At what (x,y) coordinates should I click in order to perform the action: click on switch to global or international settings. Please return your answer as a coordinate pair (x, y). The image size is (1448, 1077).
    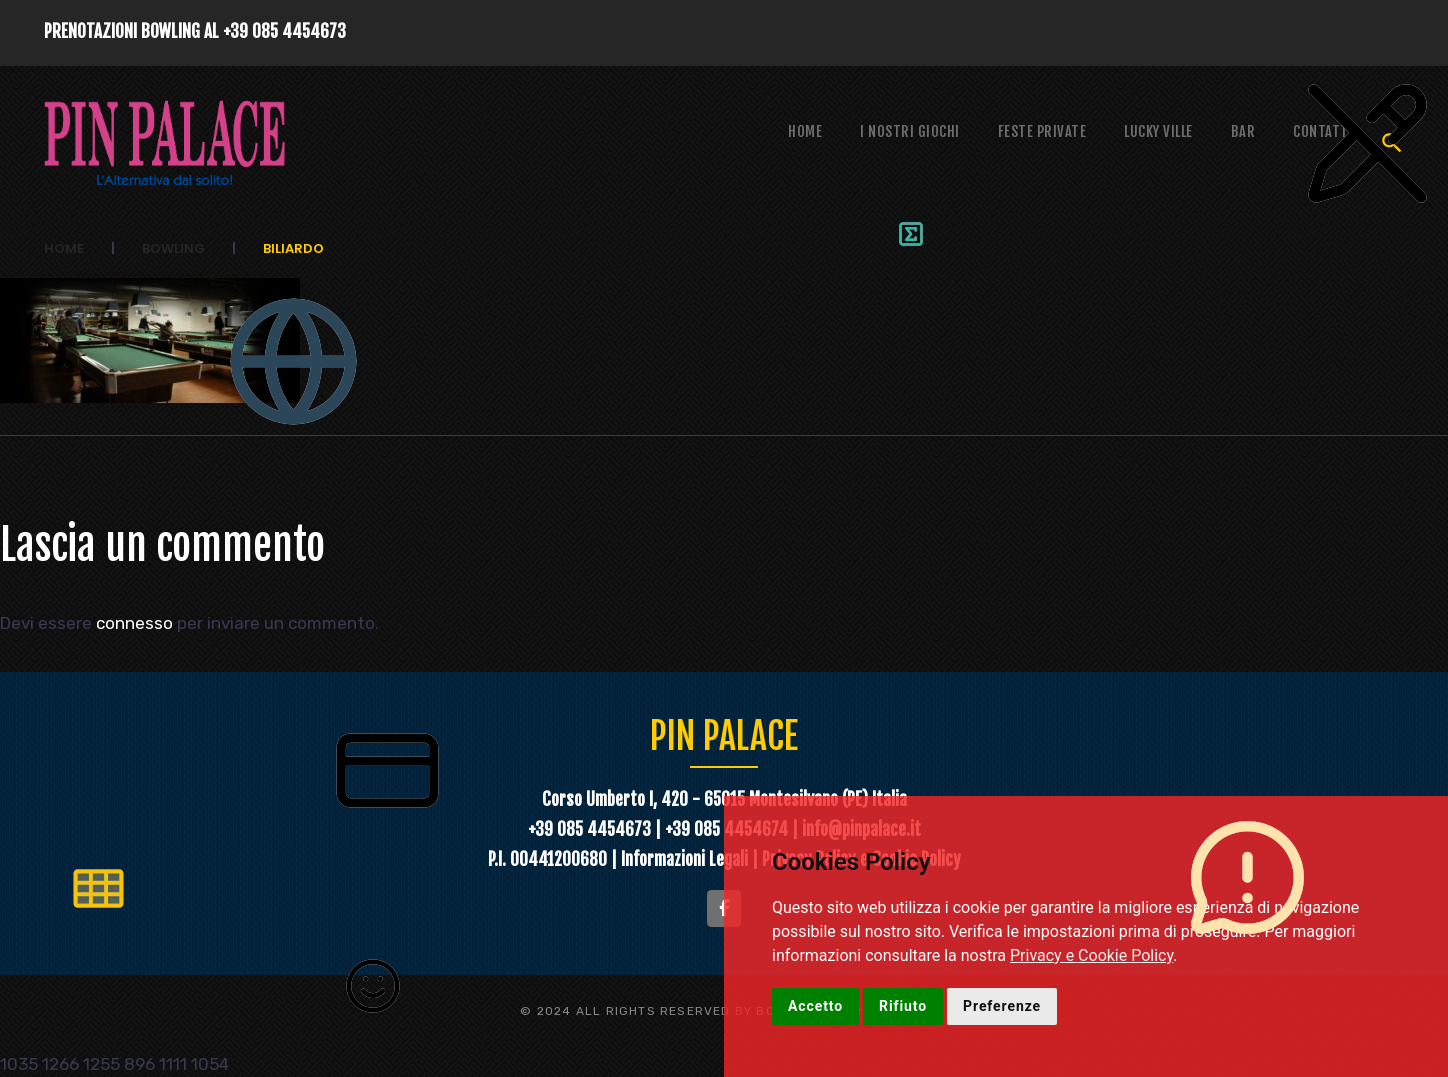
    Looking at the image, I should click on (293, 361).